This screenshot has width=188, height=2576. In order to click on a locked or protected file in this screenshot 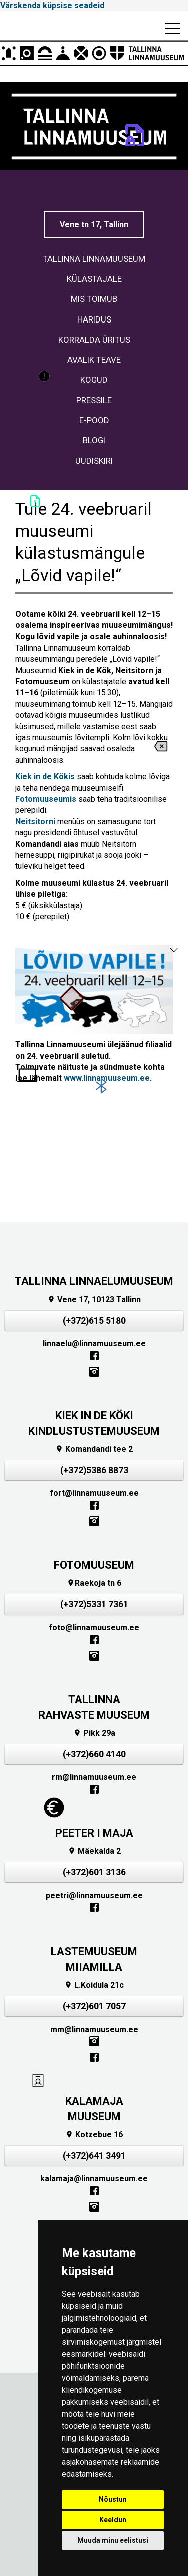, I will do `click(135, 135)`.